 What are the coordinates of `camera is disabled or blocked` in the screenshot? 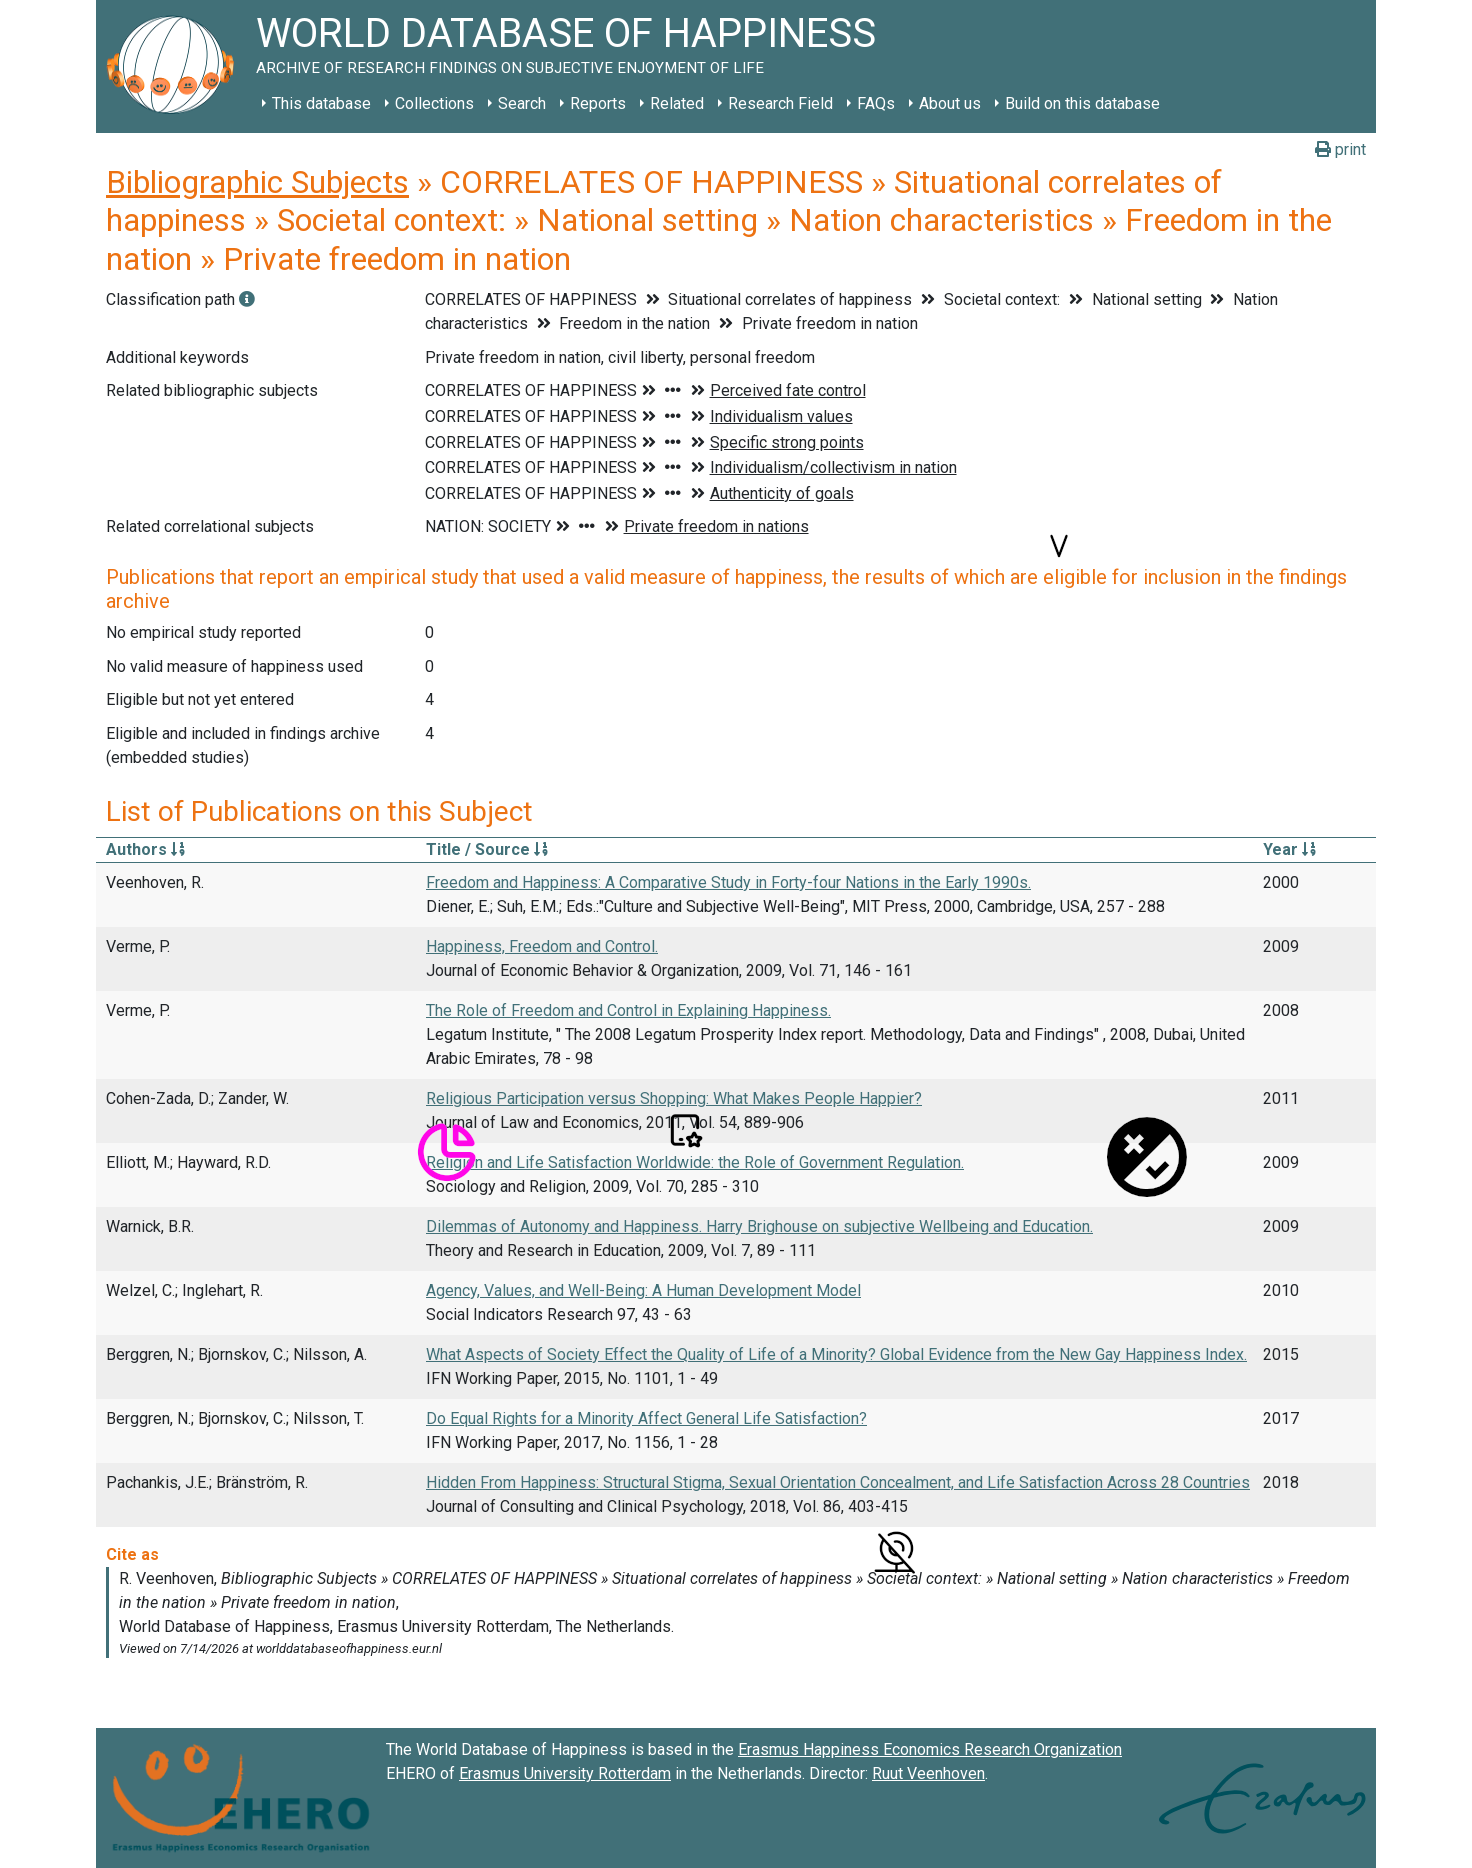 It's located at (896, 1553).